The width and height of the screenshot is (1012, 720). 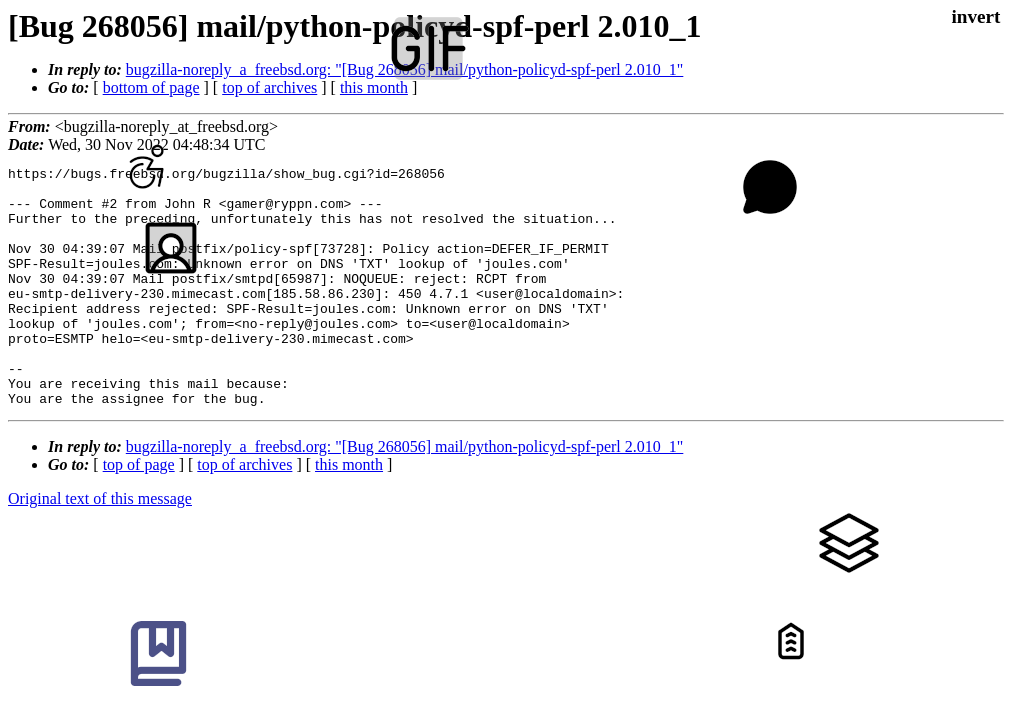 I want to click on view military or user rank status, so click(x=791, y=641).